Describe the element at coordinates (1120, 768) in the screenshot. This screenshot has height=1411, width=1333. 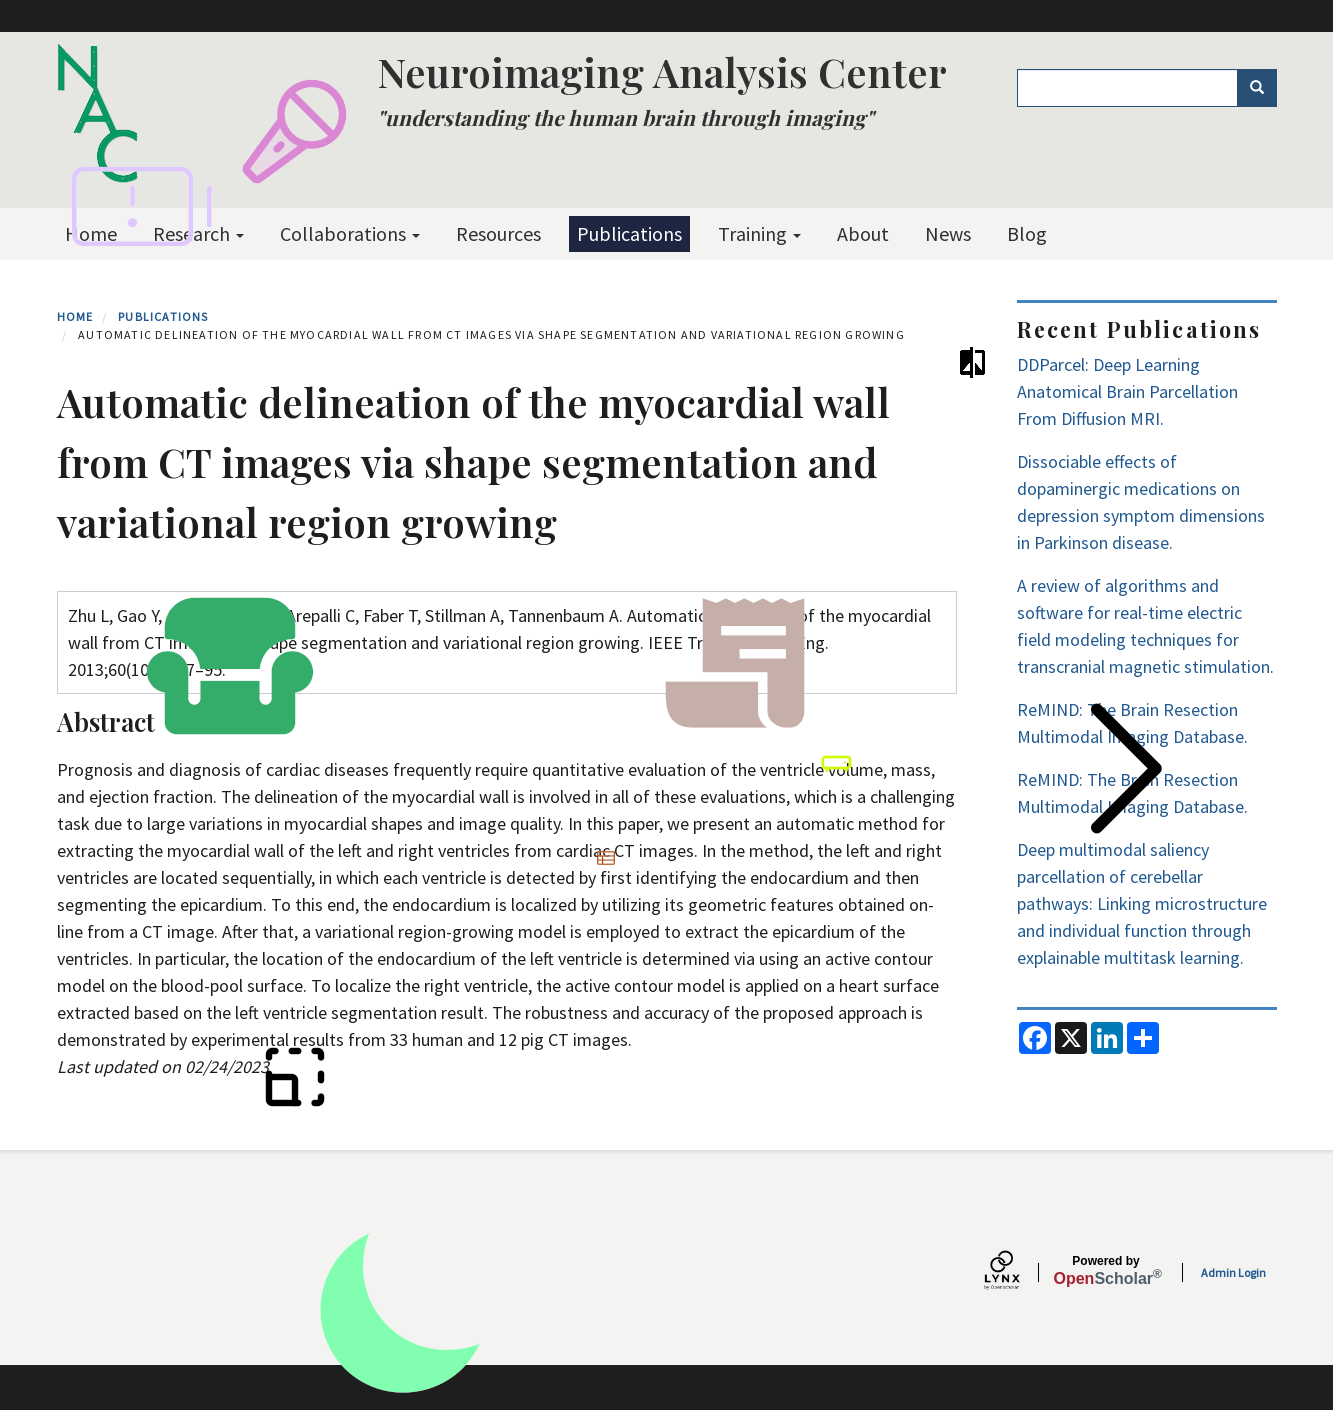
I see `navigate to the next item or page` at that location.